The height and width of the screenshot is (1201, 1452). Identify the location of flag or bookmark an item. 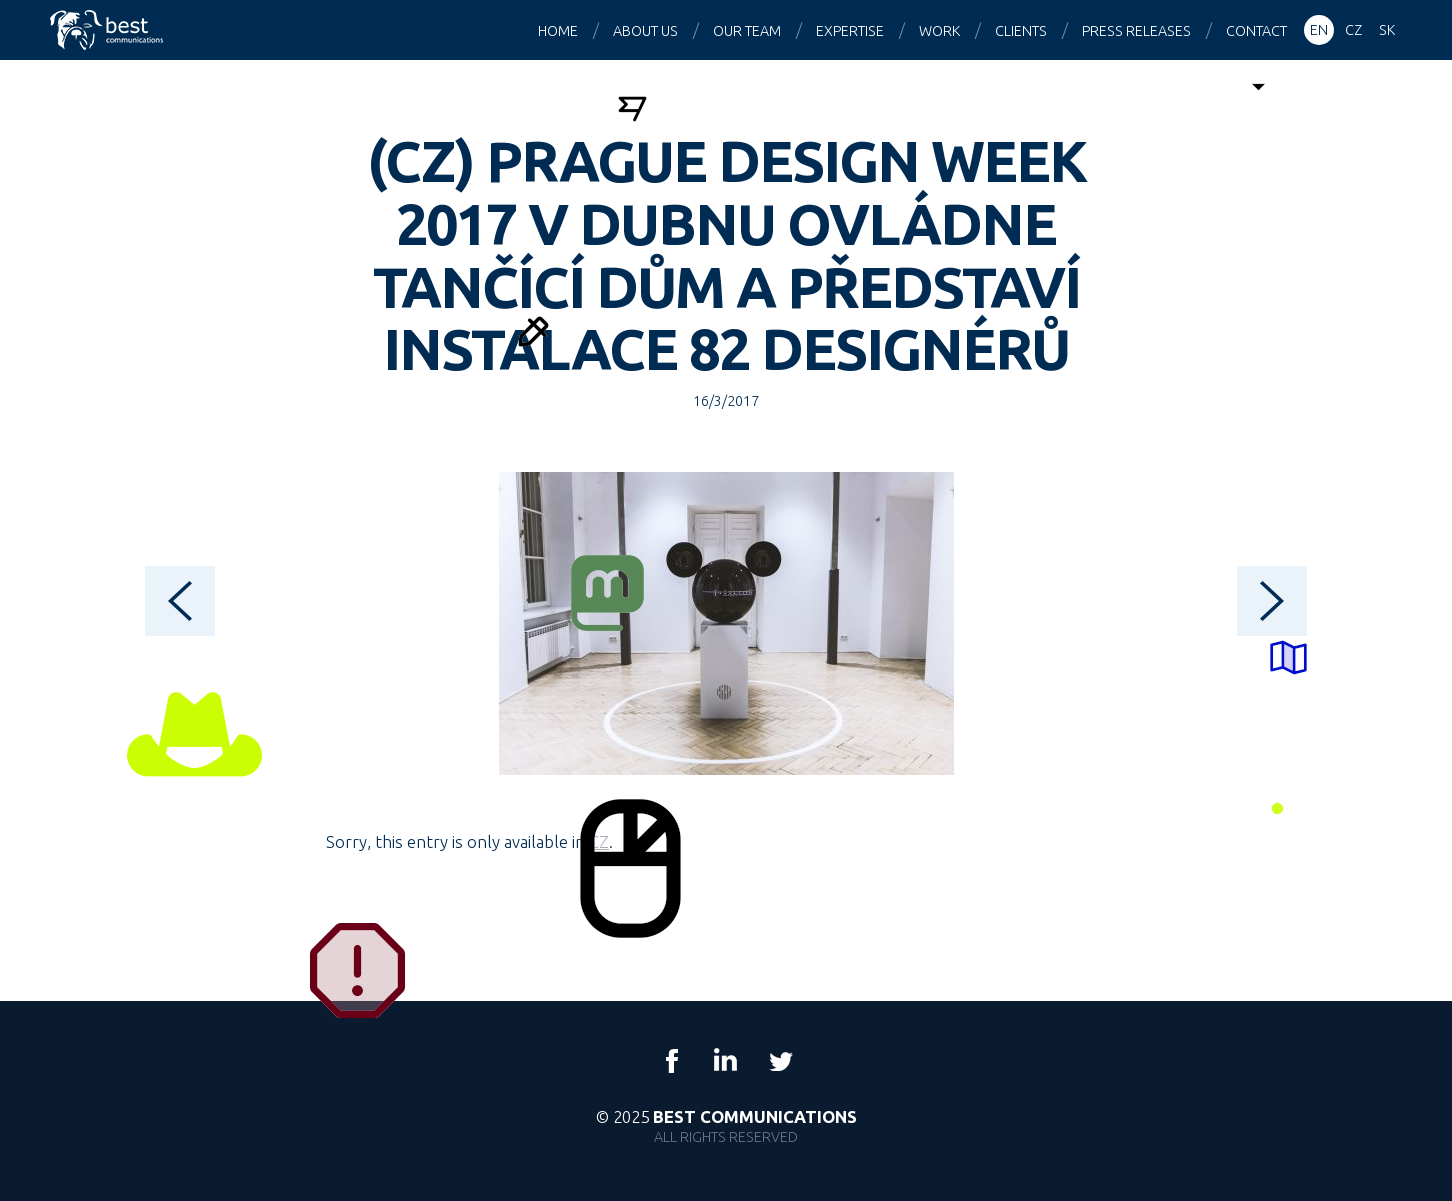
(631, 107).